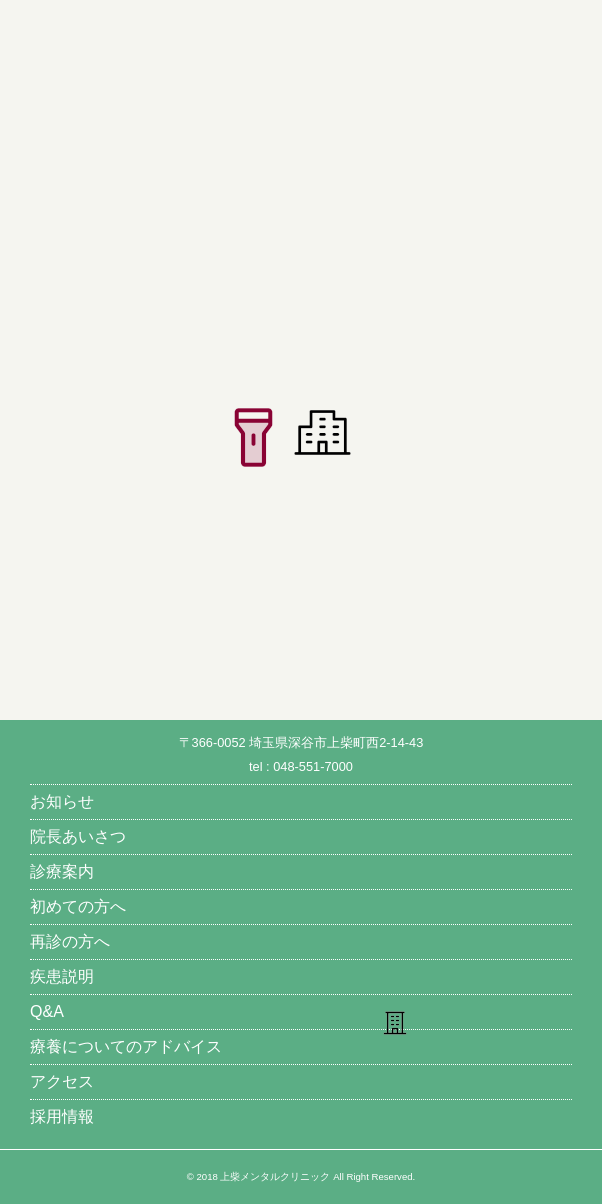  Describe the element at coordinates (253, 437) in the screenshot. I see `toggle flashlight on/off` at that location.